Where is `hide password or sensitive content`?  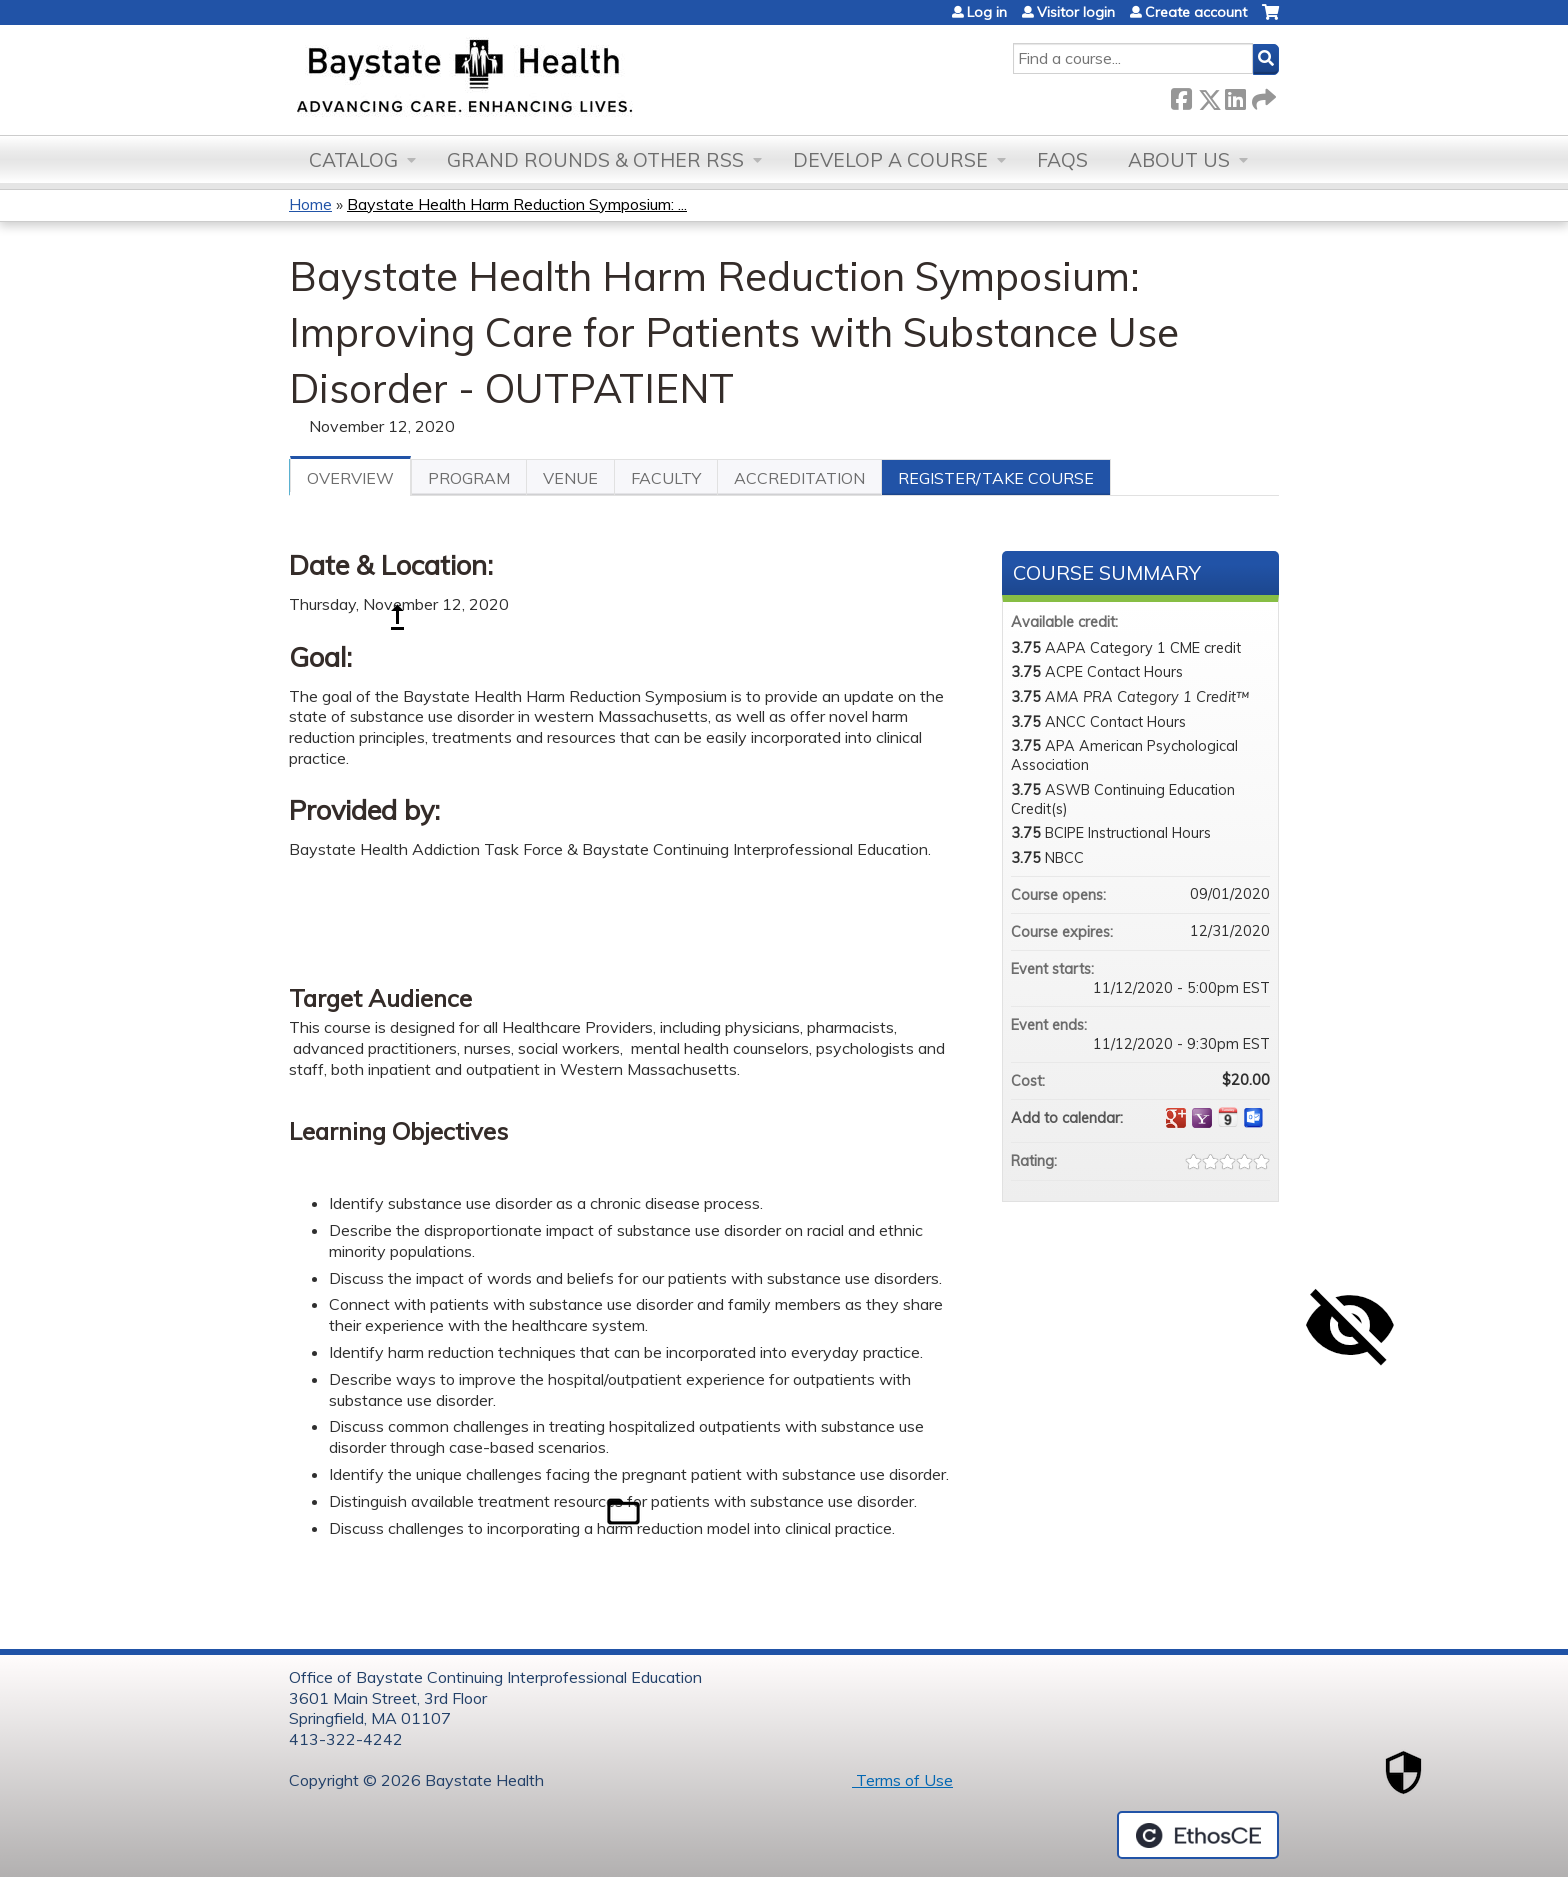 hide password or sensitive content is located at coordinates (1350, 1327).